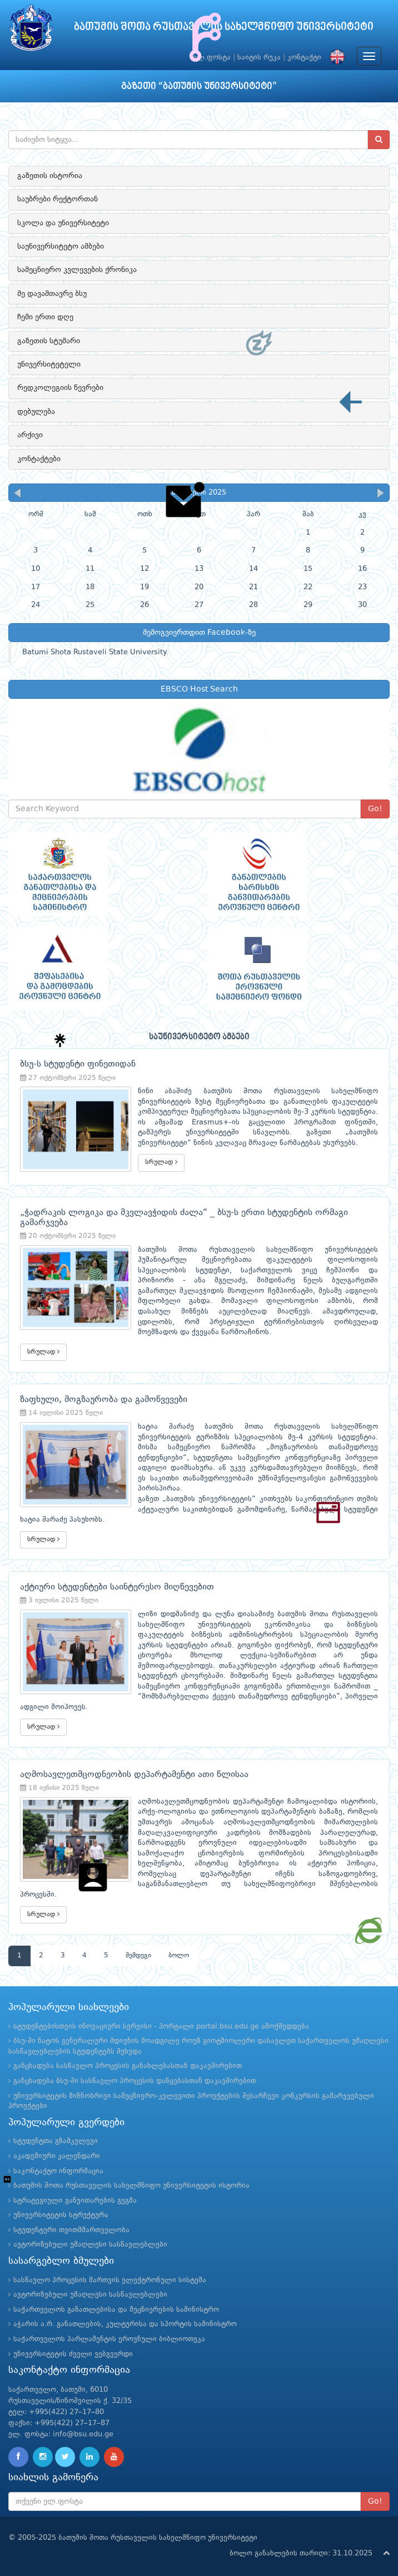 This screenshot has height=2576, width=398. What do you see at coordinates (259, 343) in the screenshot?
I see `link to zcool profile or portfolio` at bounding box center [259, 343].